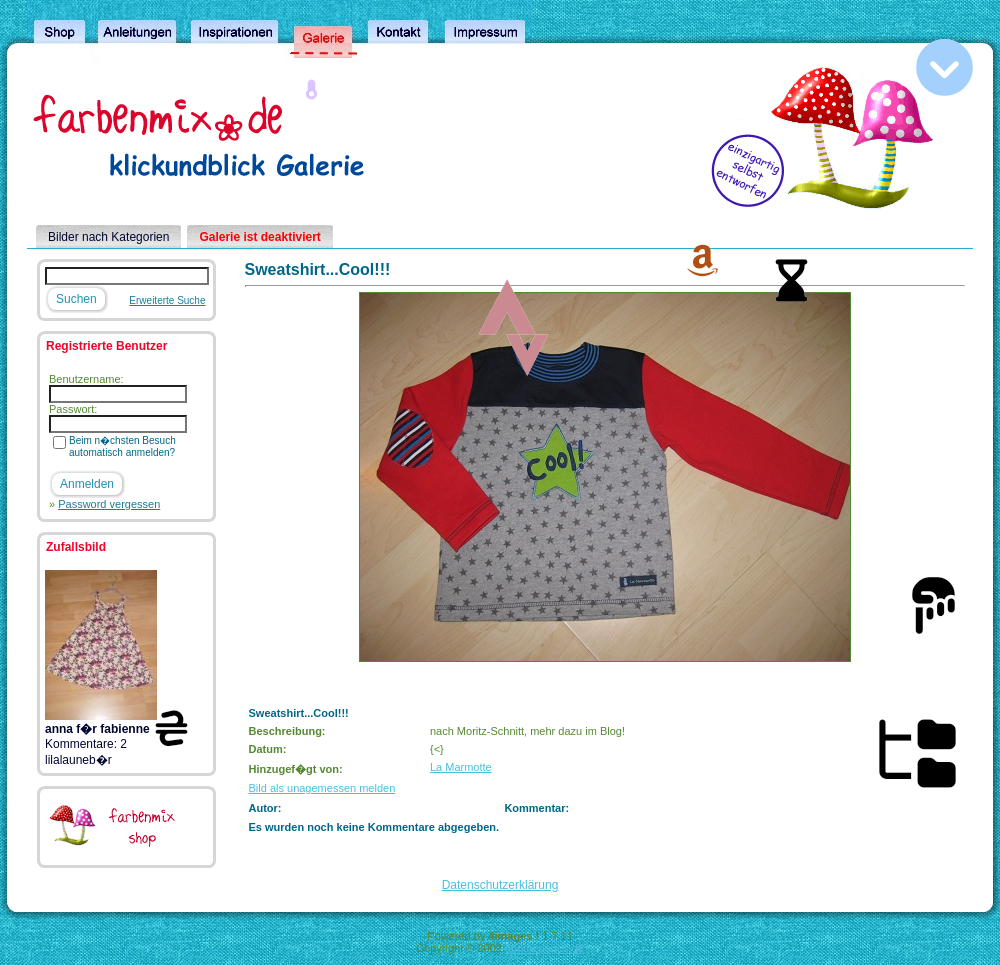 The image size is (1000, 965). I want to click on expand to show more content, so click(944, 67).